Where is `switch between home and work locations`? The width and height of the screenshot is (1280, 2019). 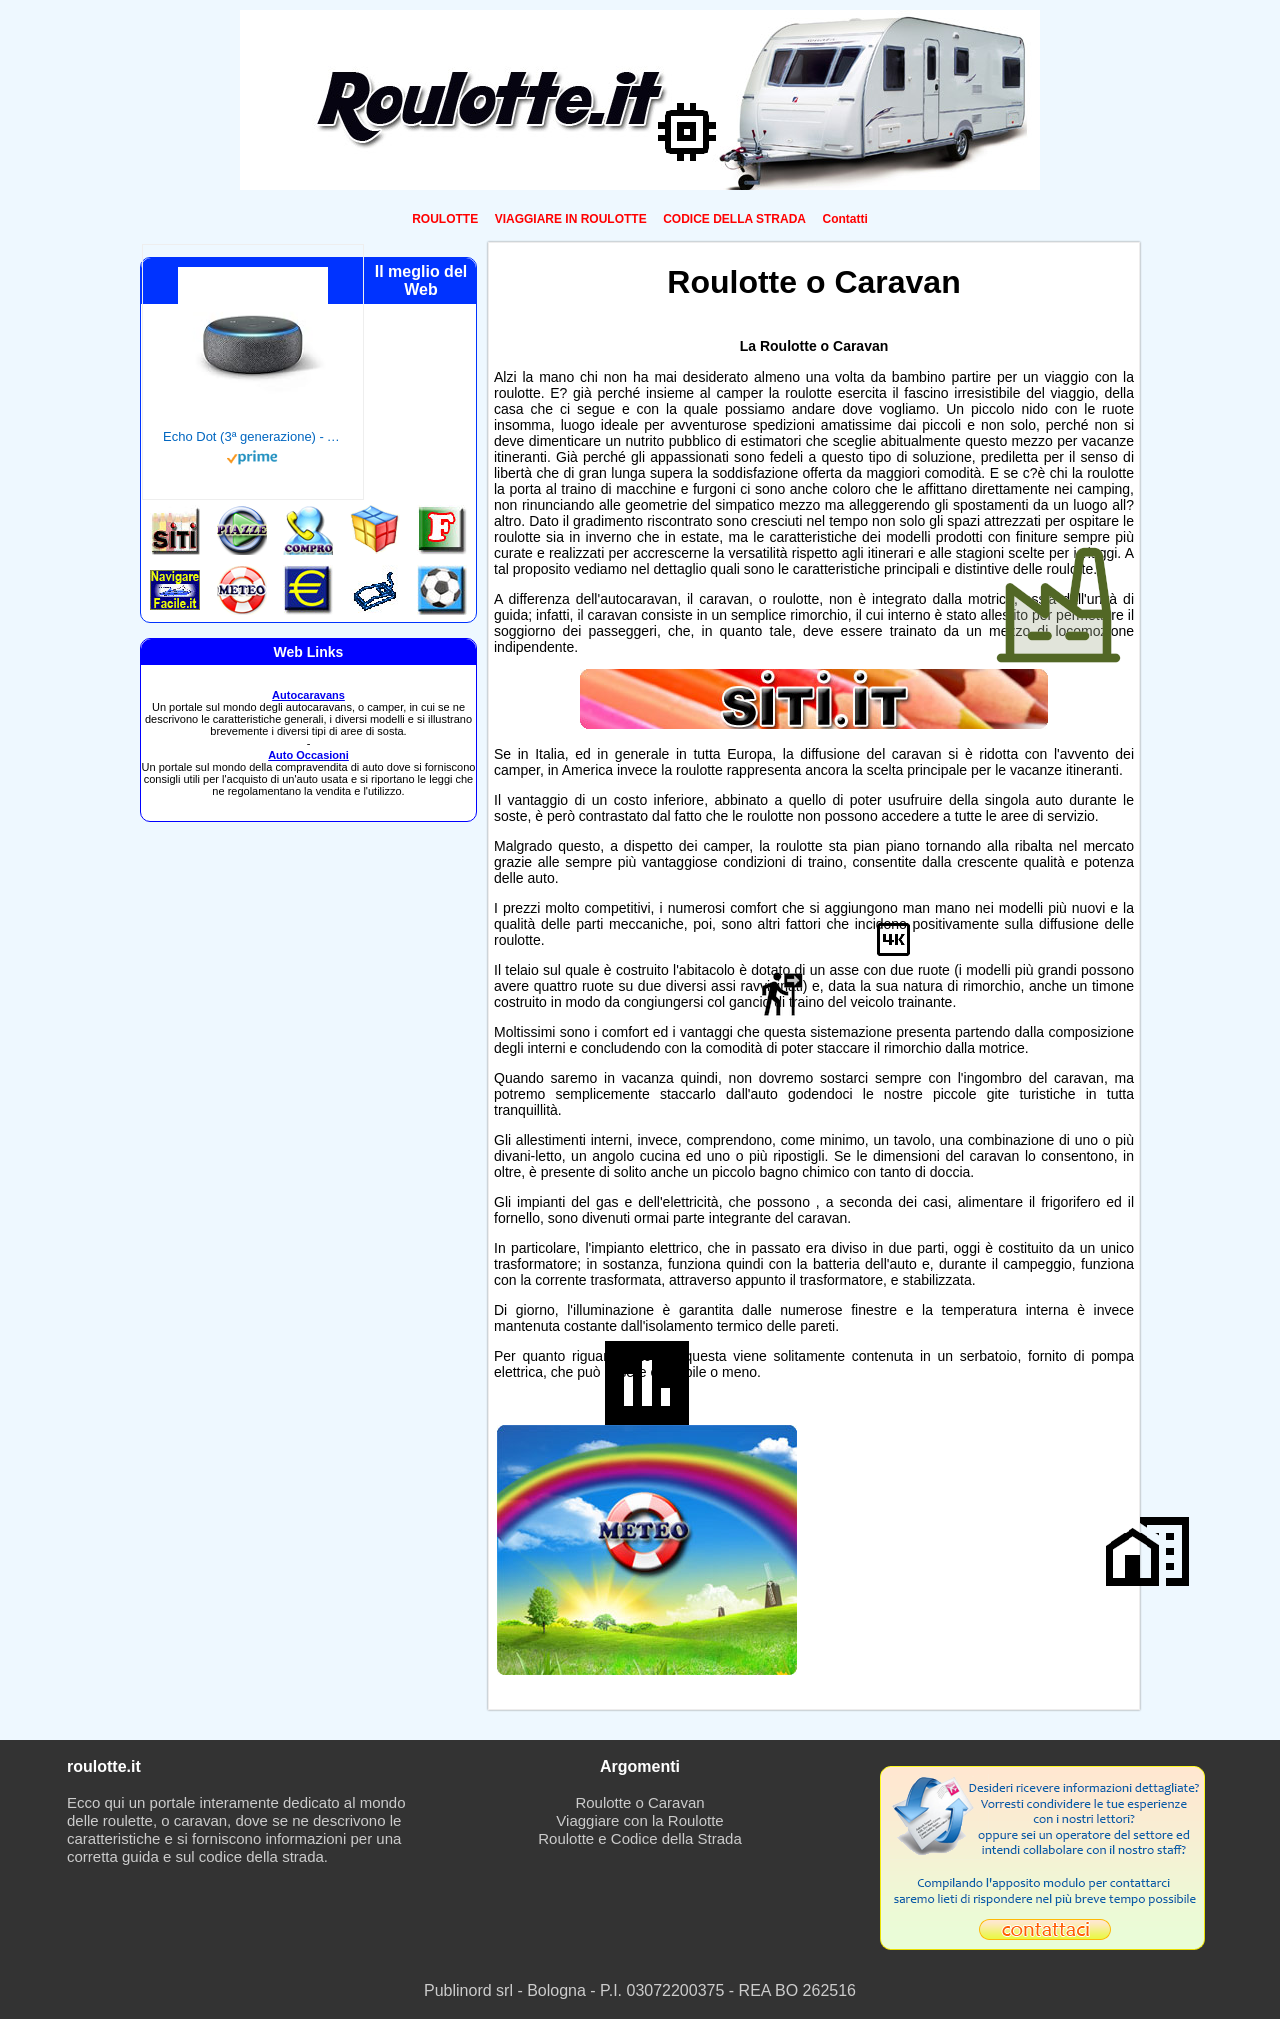
switch between home and work locations is located at coordinates (1147, 1551).